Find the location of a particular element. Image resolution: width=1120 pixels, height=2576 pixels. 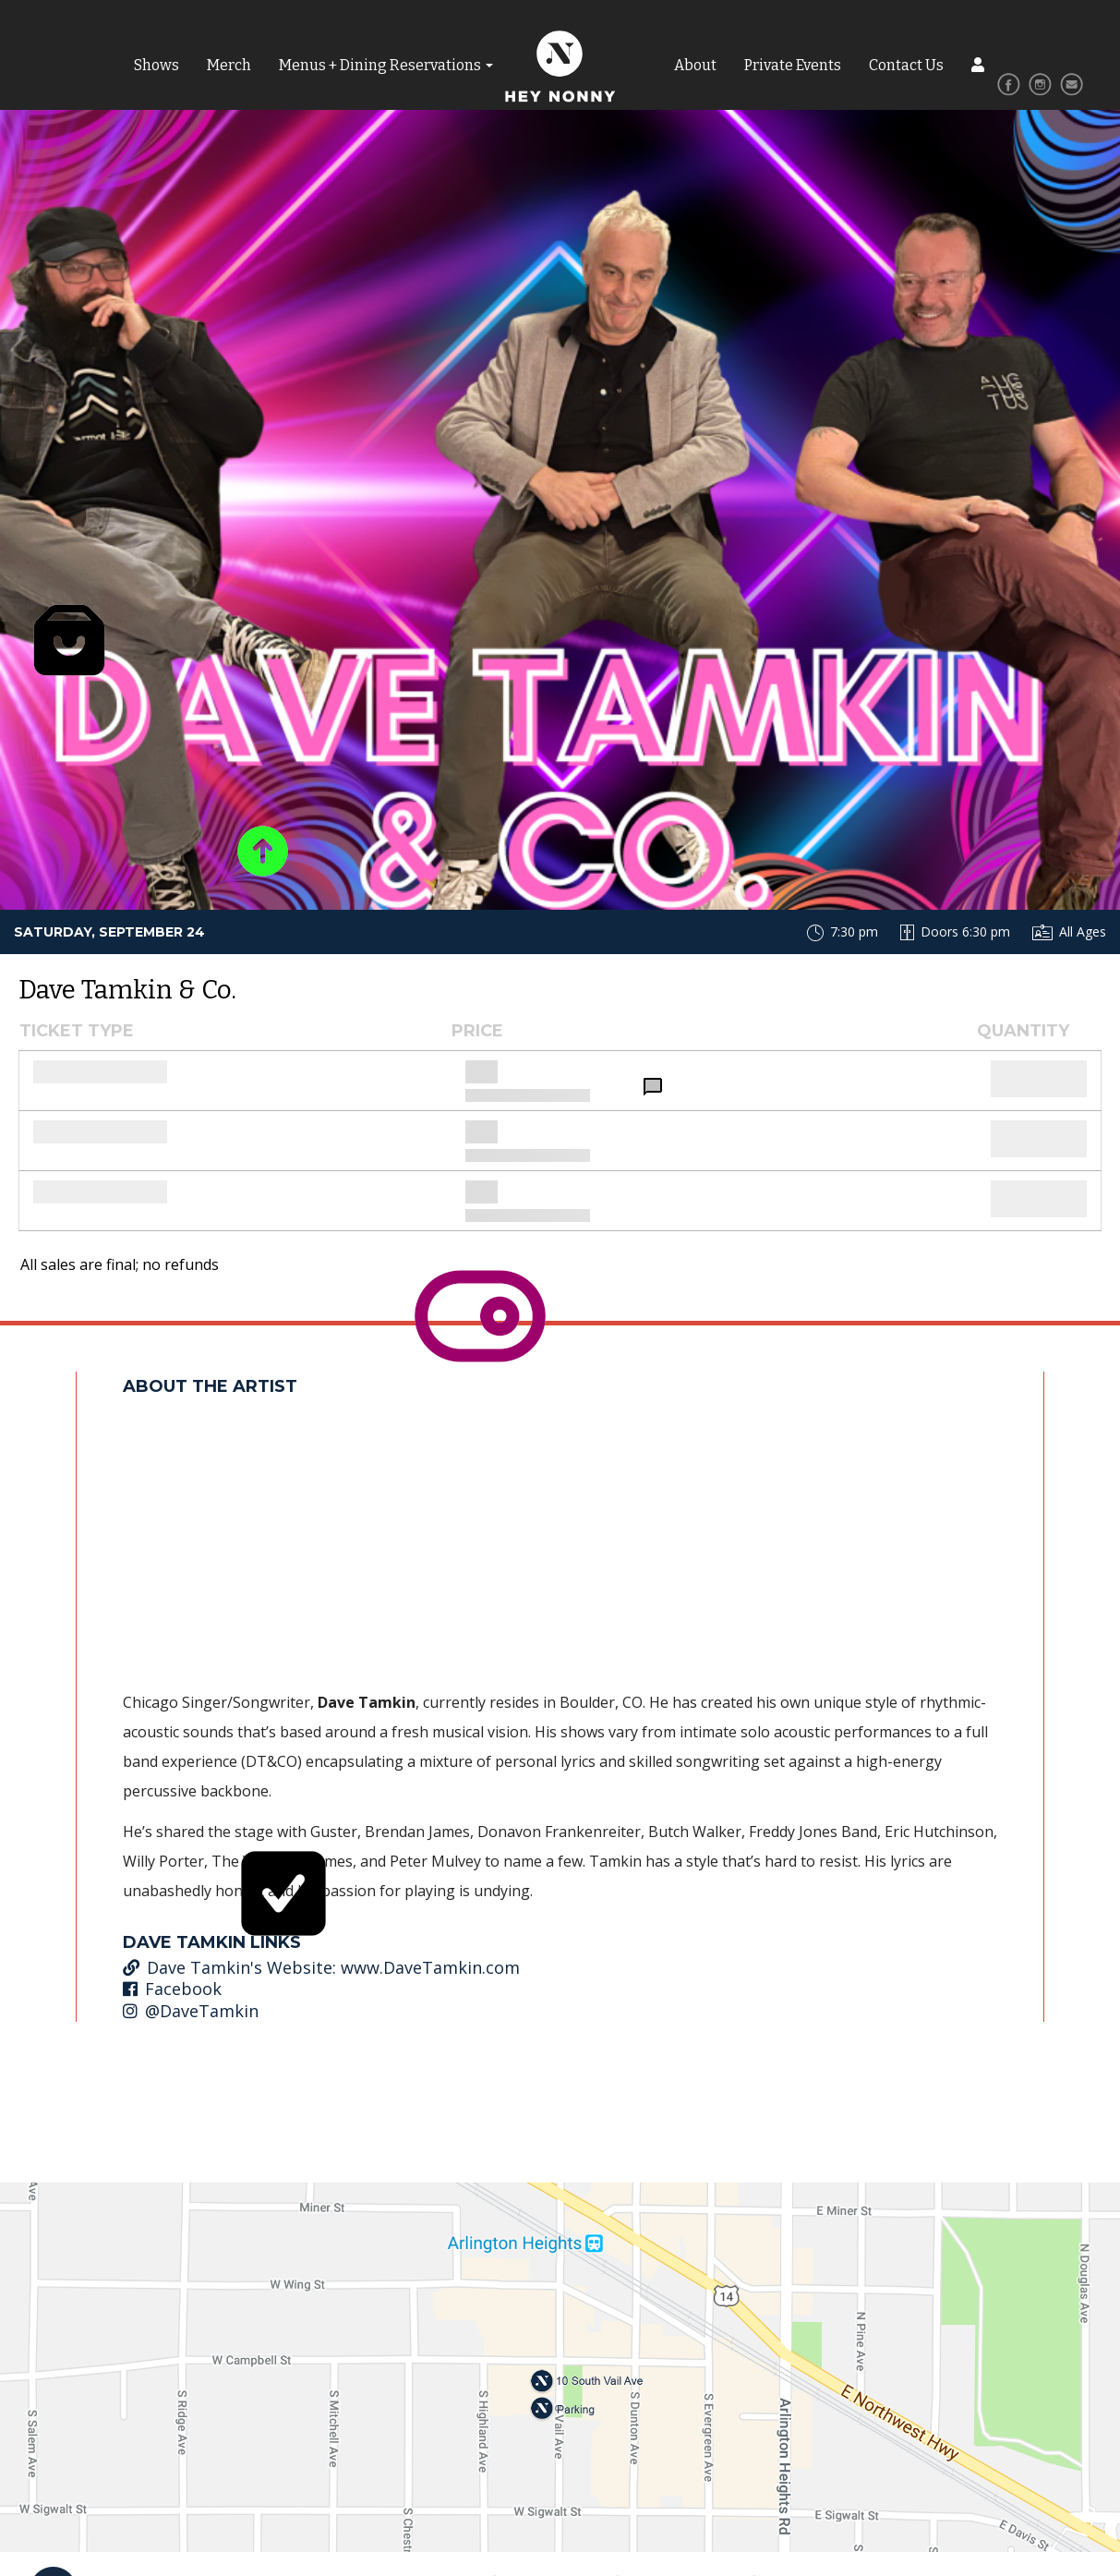

view your shopping bag is located at coordinates (69, 640).